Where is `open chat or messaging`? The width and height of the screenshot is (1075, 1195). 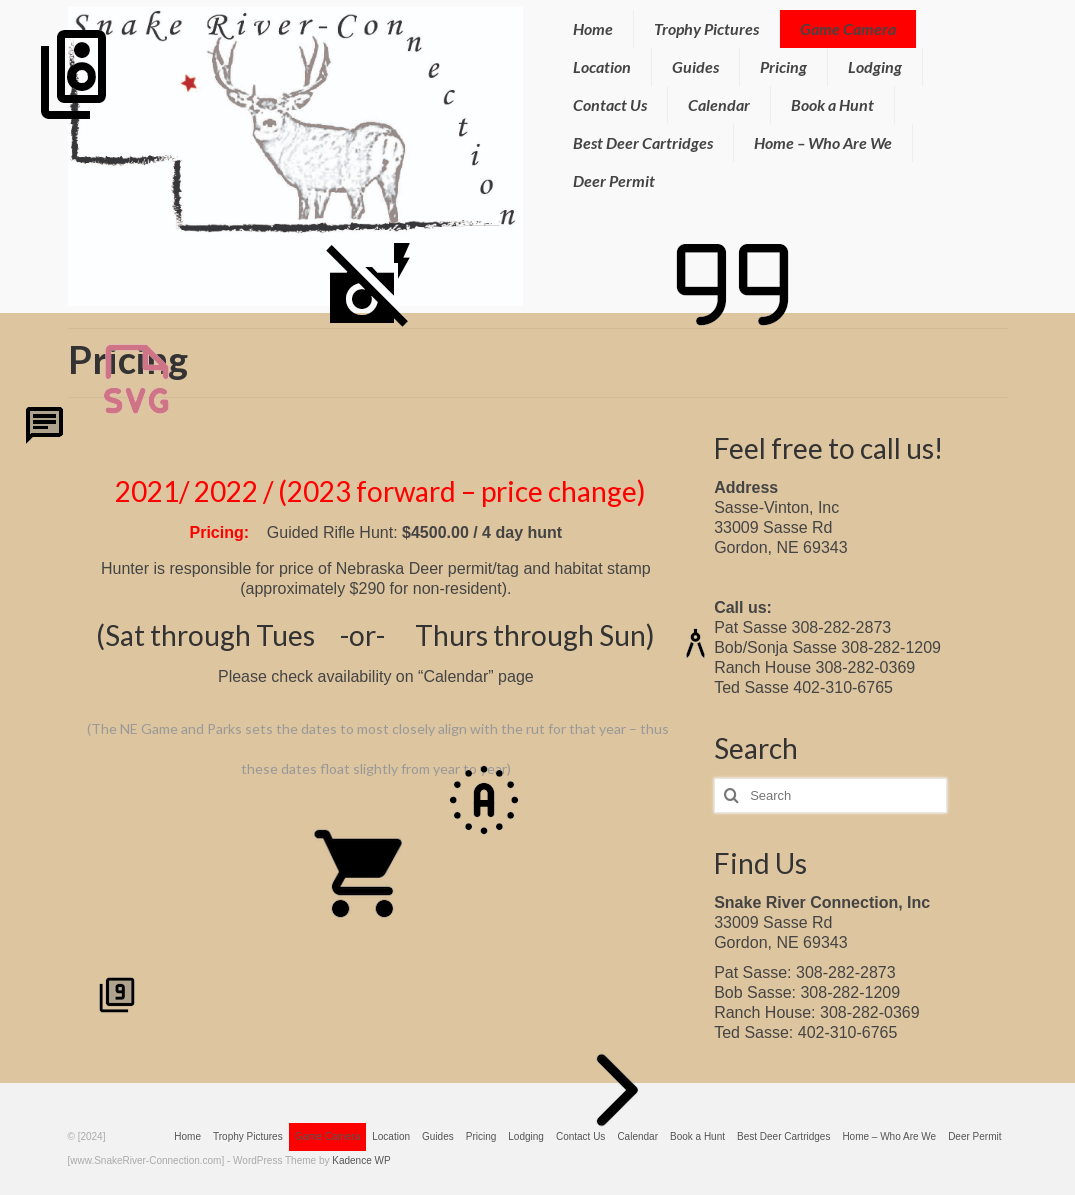
open chat or messaging is located at coordinates (44, 425).